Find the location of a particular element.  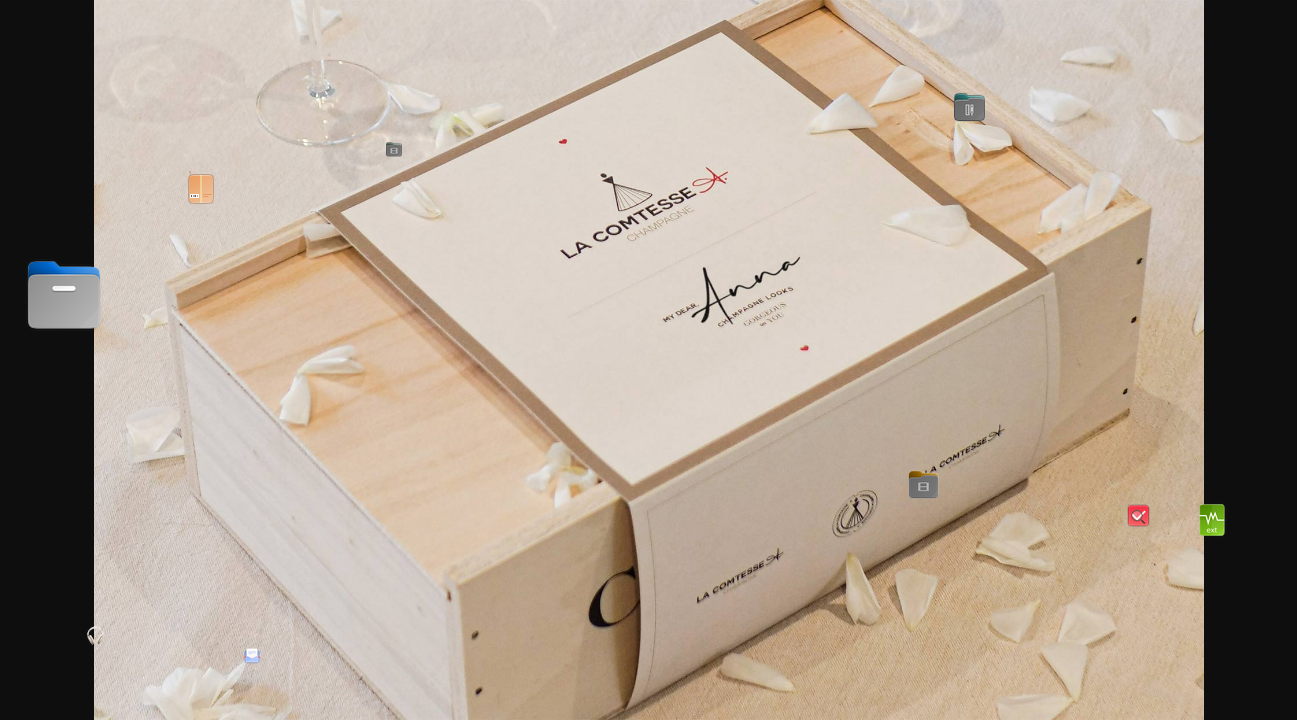

open the file manager application is located at coordinates (64, 295).